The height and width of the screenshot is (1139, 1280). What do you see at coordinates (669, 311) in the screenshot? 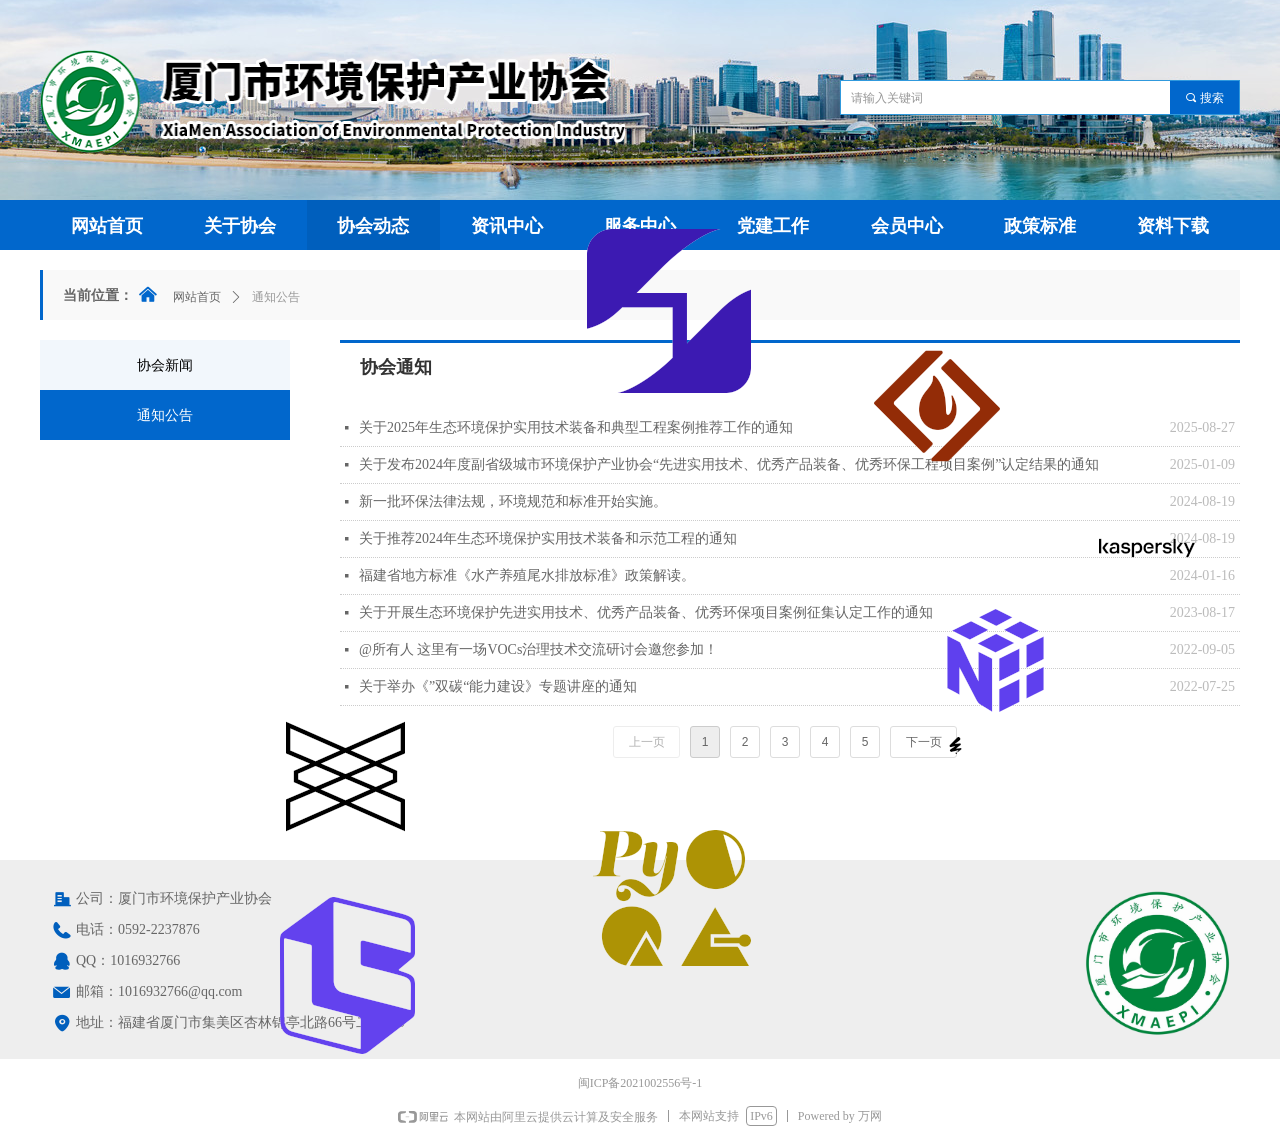
I see `open Coggle mind mapping app` at bounding box center [669, 311].